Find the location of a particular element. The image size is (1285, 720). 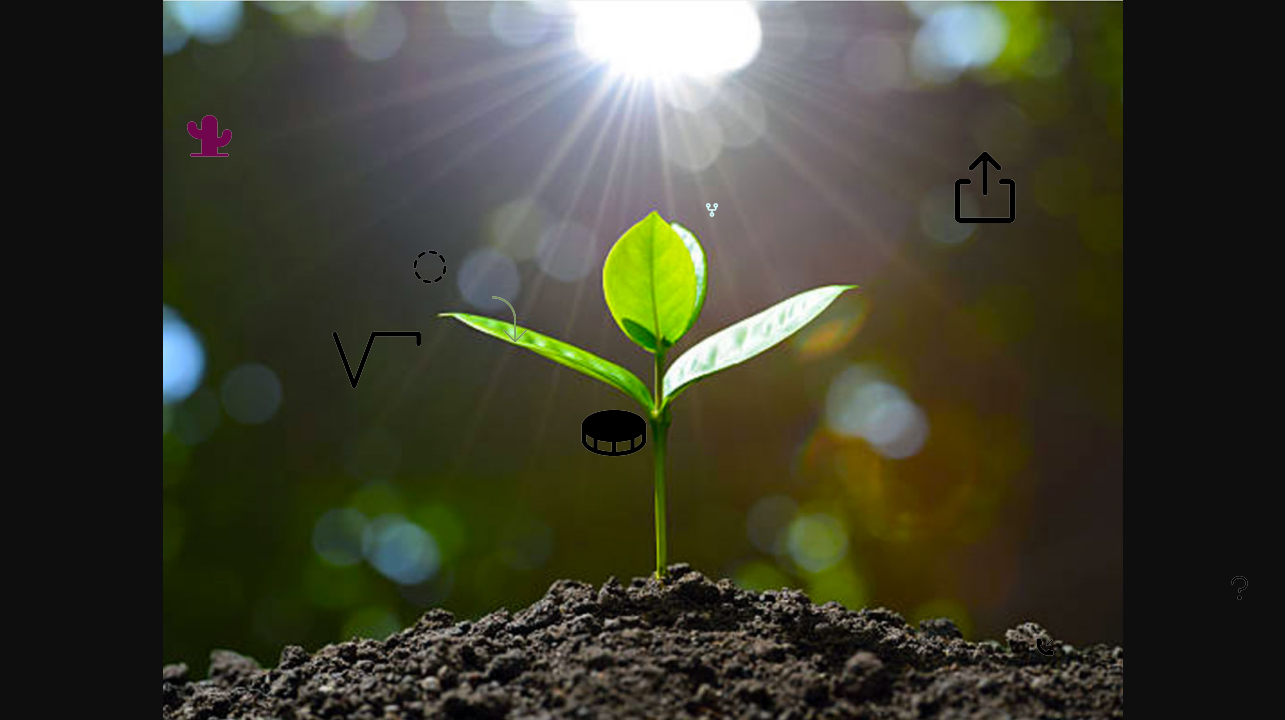

view your coin balance or currency is located at coordinates (614, 433).